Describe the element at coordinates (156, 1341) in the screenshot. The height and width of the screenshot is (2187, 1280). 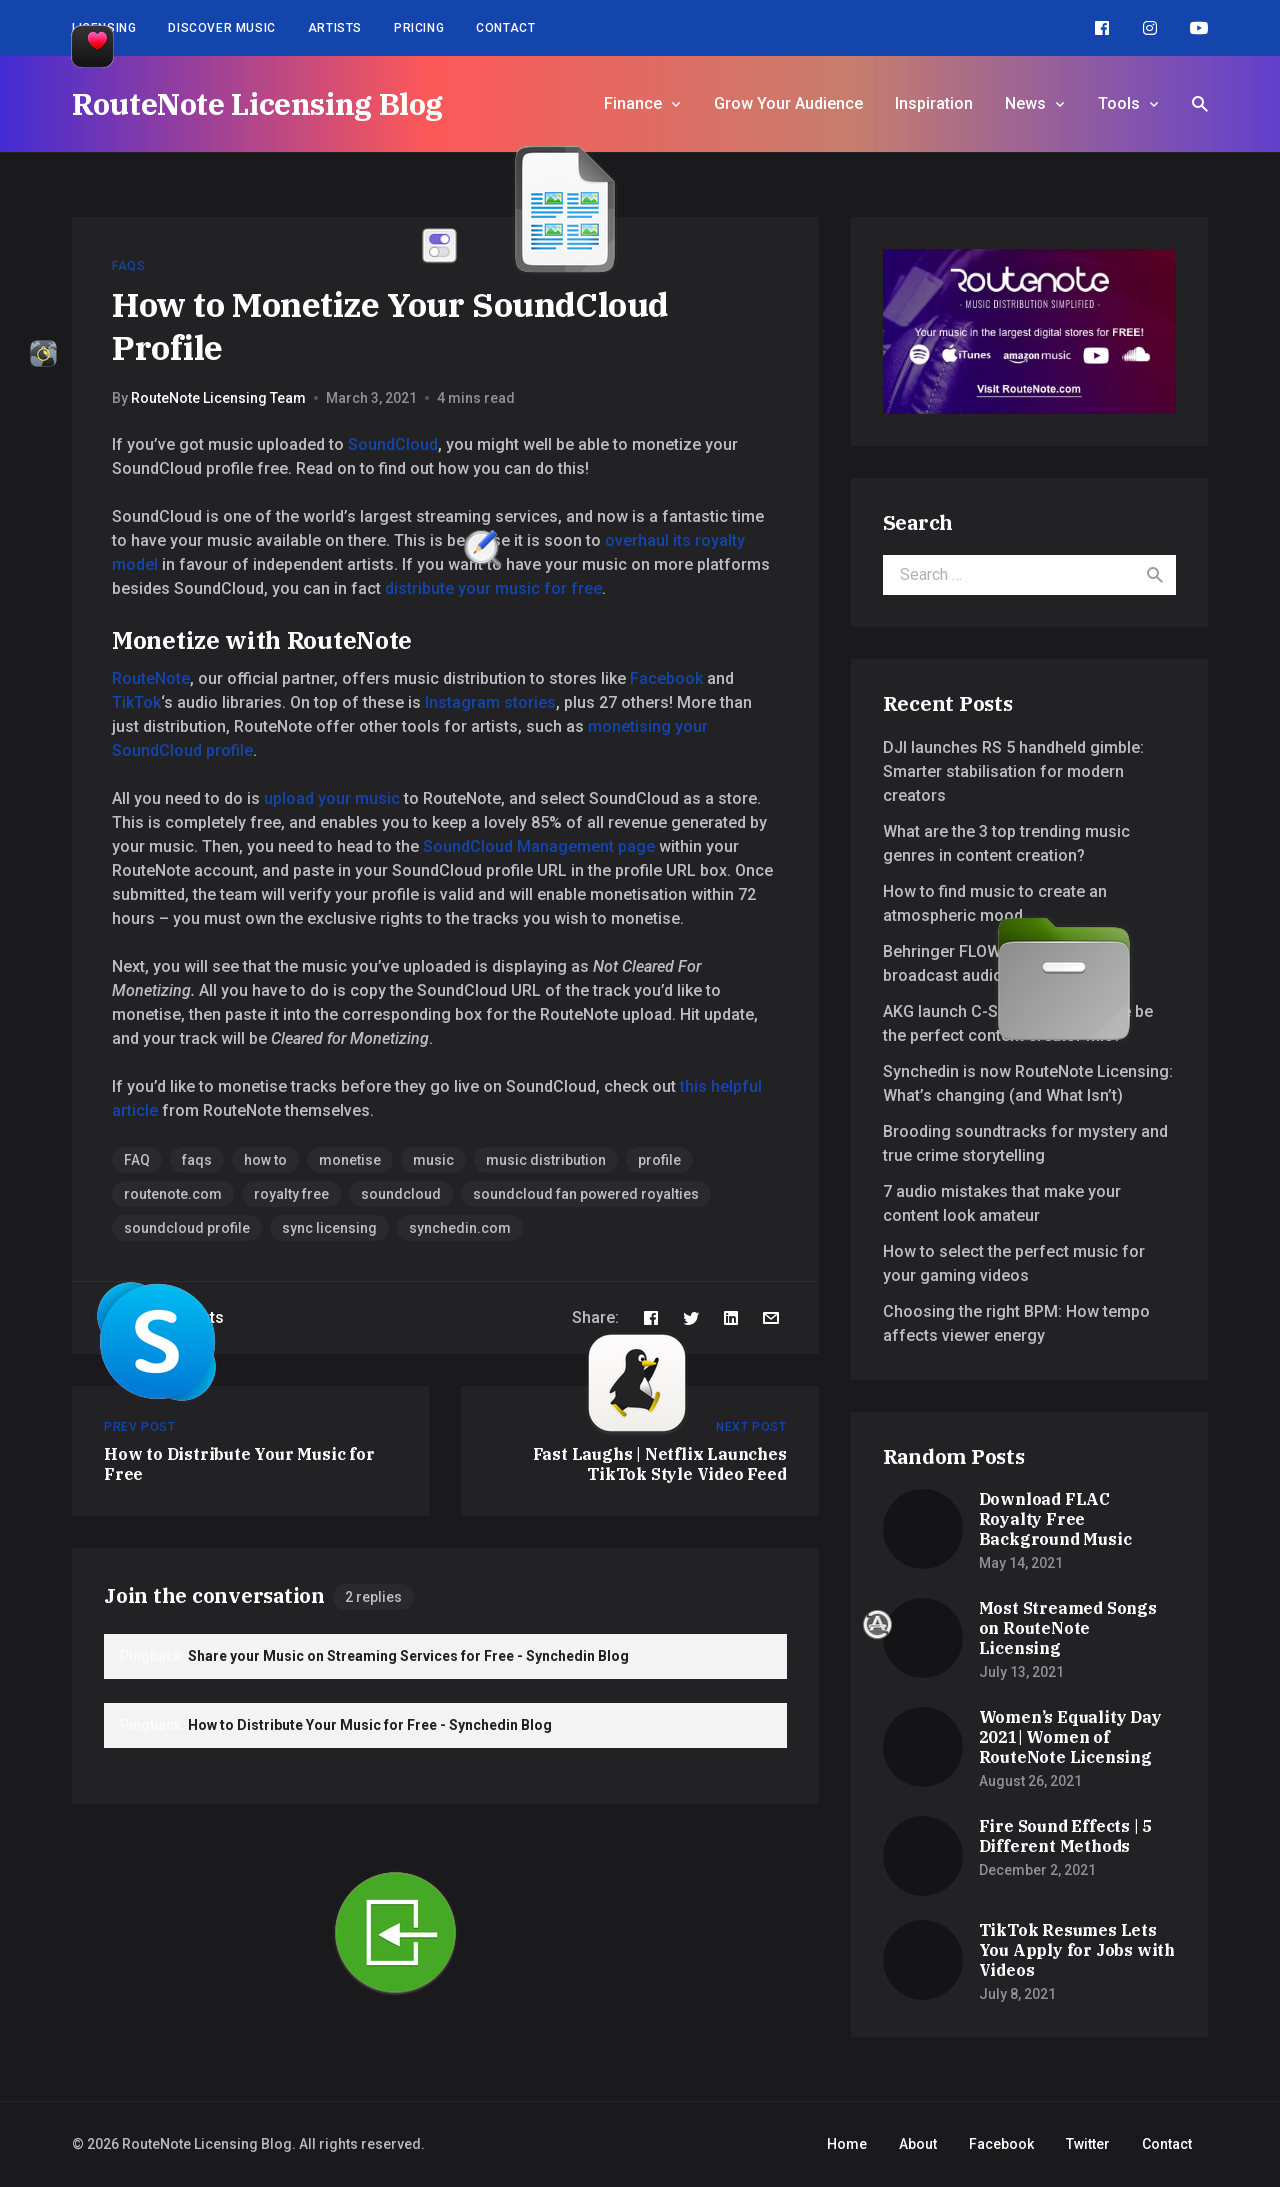
I see `open skype app` at that location.